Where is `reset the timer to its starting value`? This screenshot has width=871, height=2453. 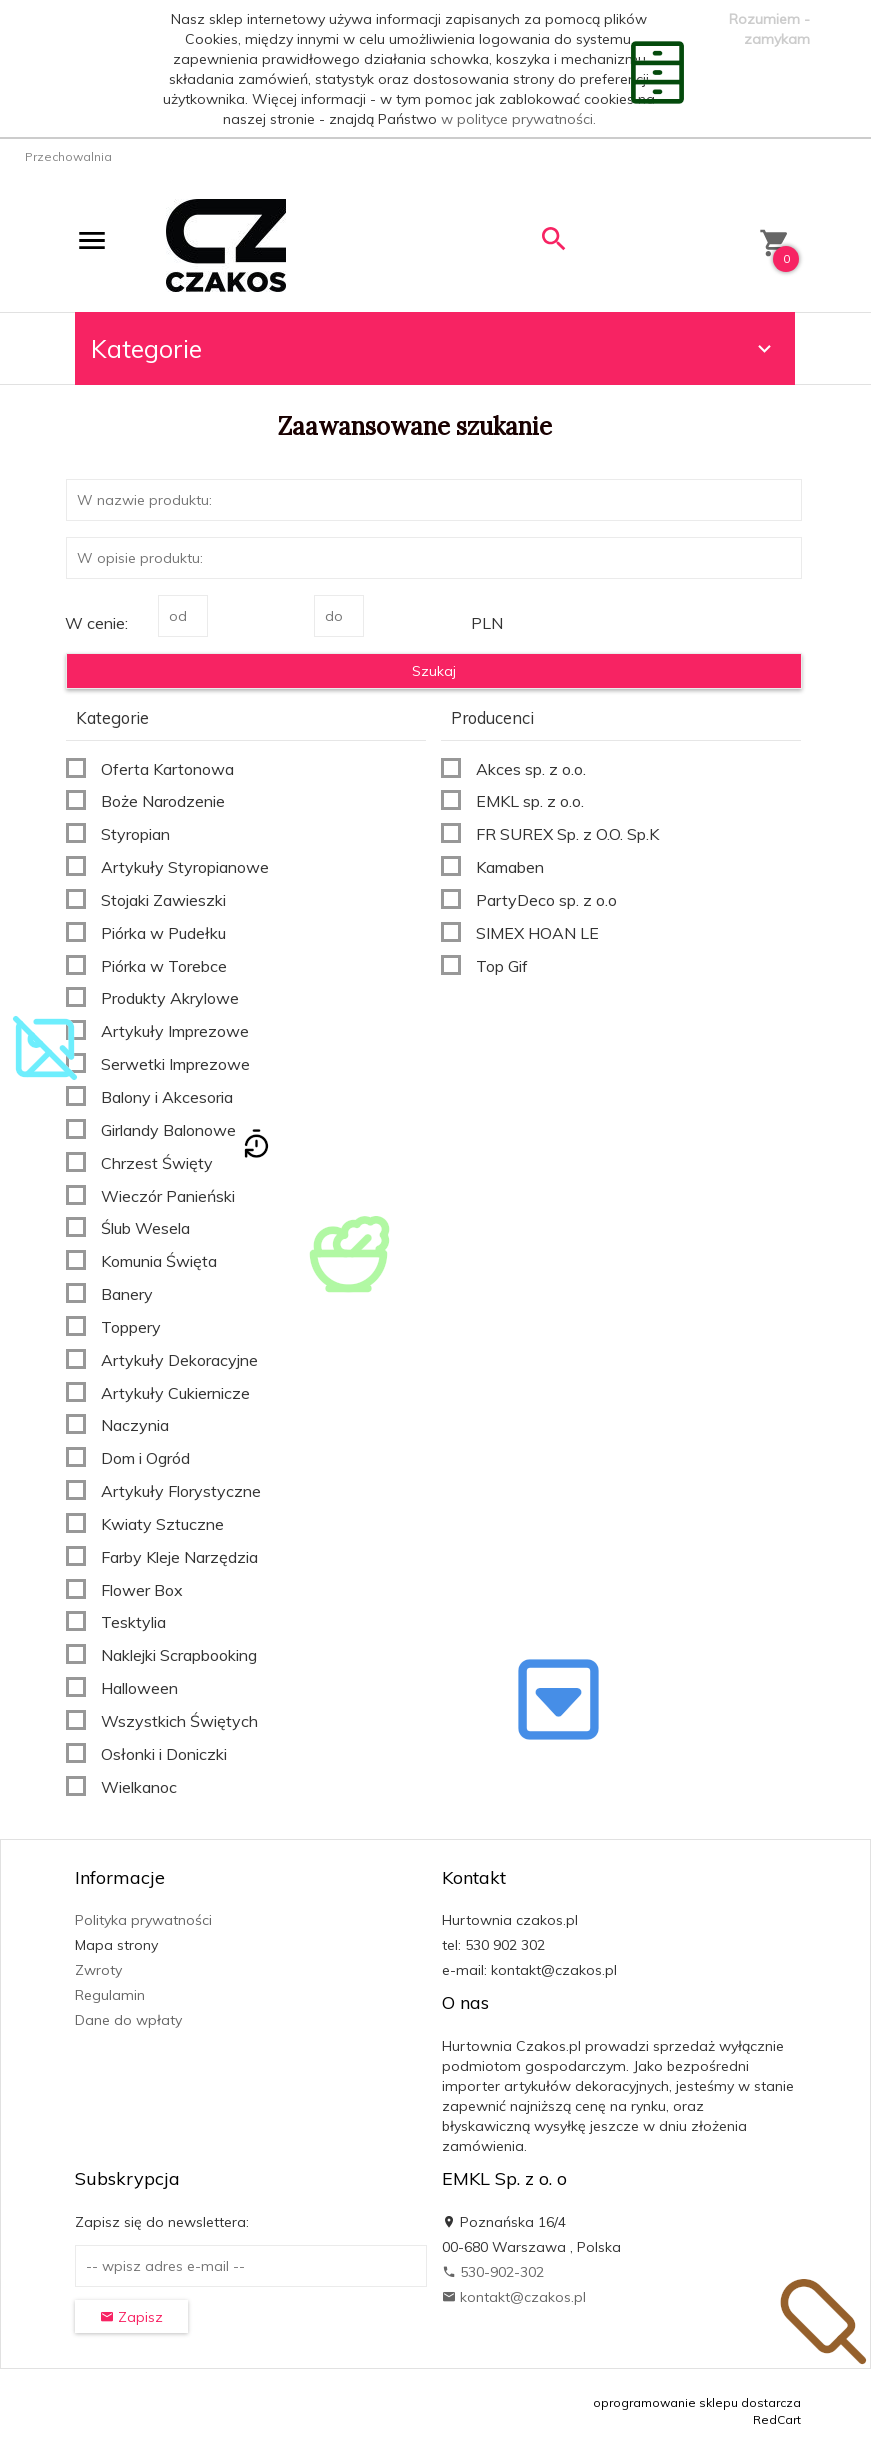
reset the timer to its starting value is located at coordinates (256, 1143).